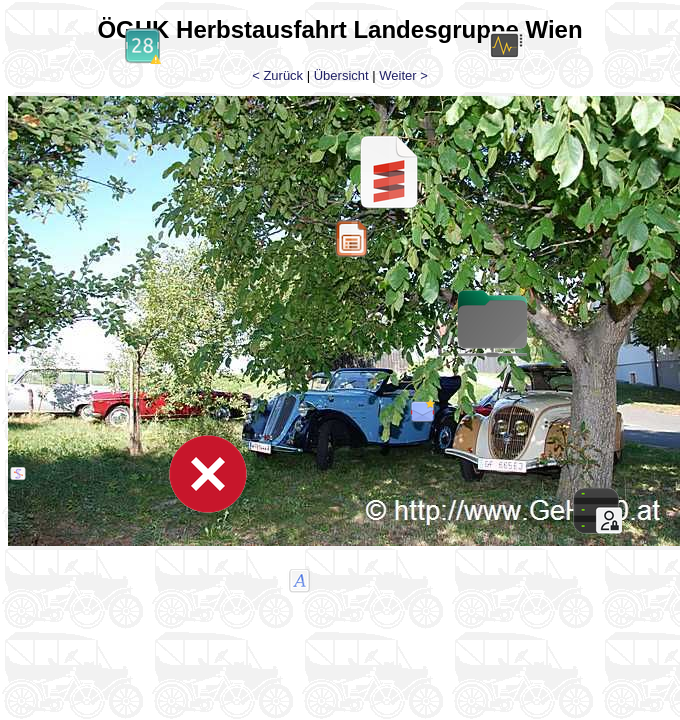 The height and width of the screenshot is (720, 680). Describe the element at coordinates (596, 511) in the screenshot. I see `configure NIS (network information service) server settings` at that location.